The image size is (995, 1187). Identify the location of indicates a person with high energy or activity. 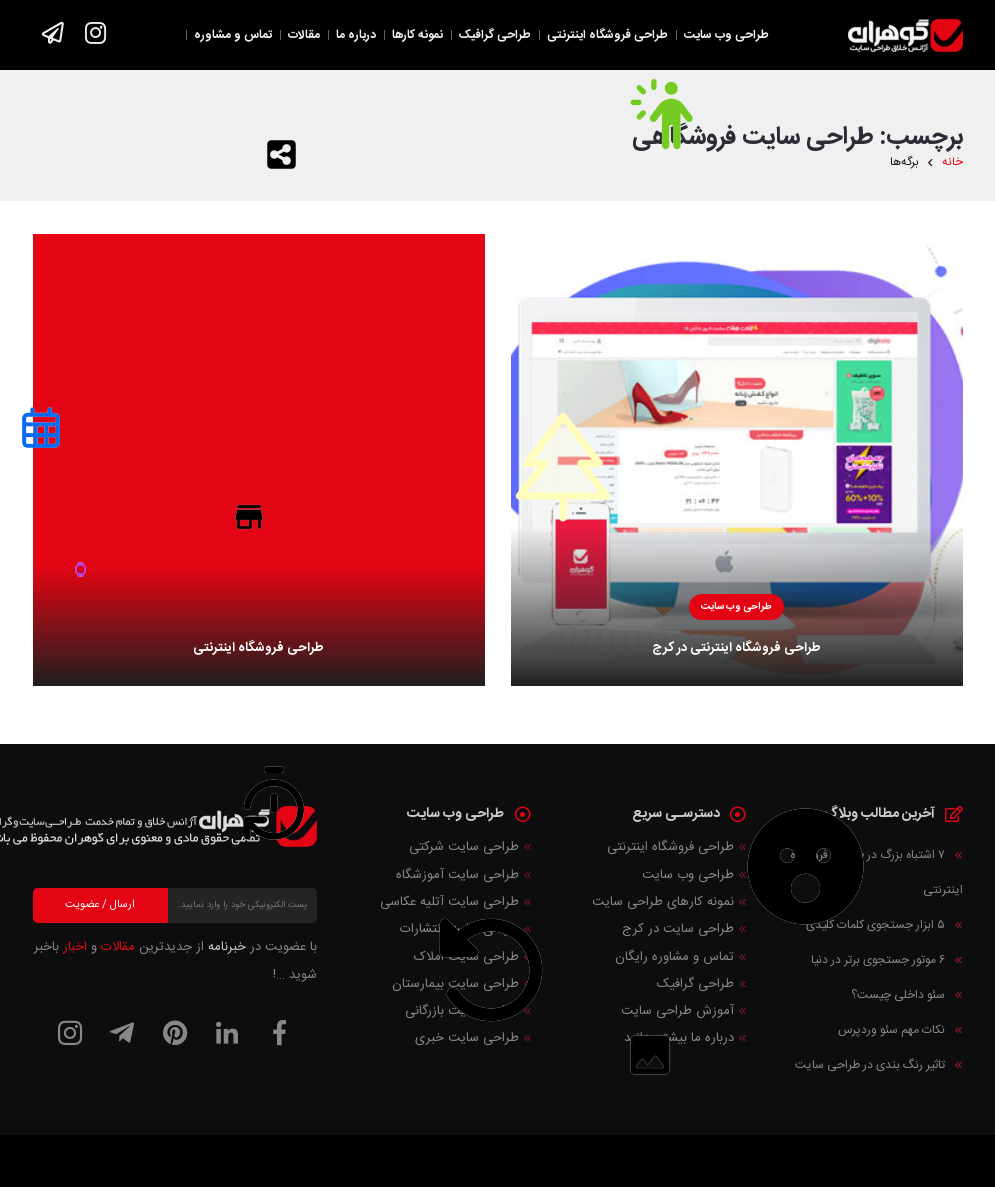
(667, 115).